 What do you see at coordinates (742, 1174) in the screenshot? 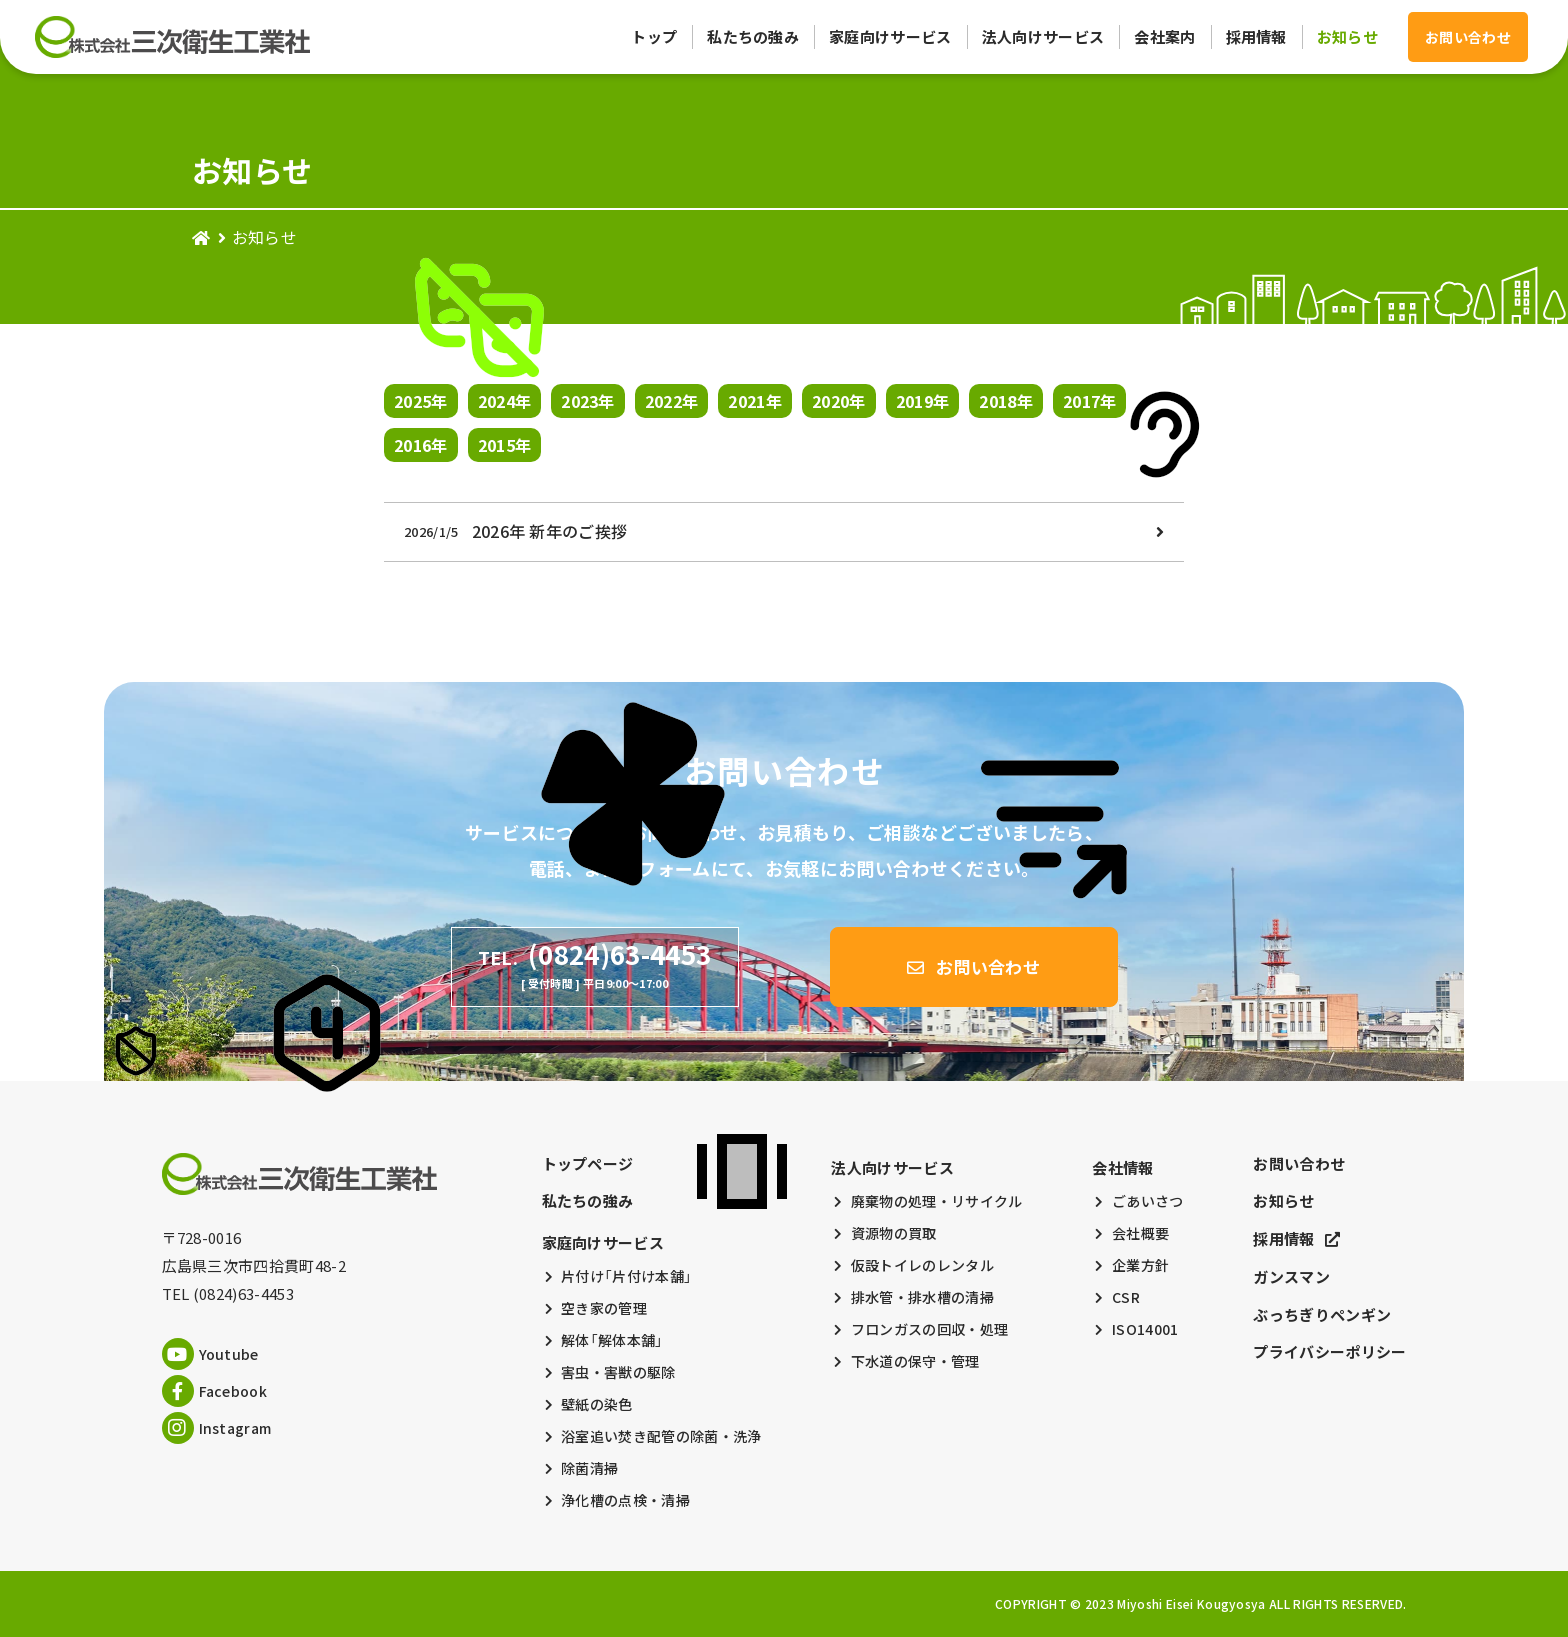
I see `view stories or sequential content` at bounding box center [742, 1174].